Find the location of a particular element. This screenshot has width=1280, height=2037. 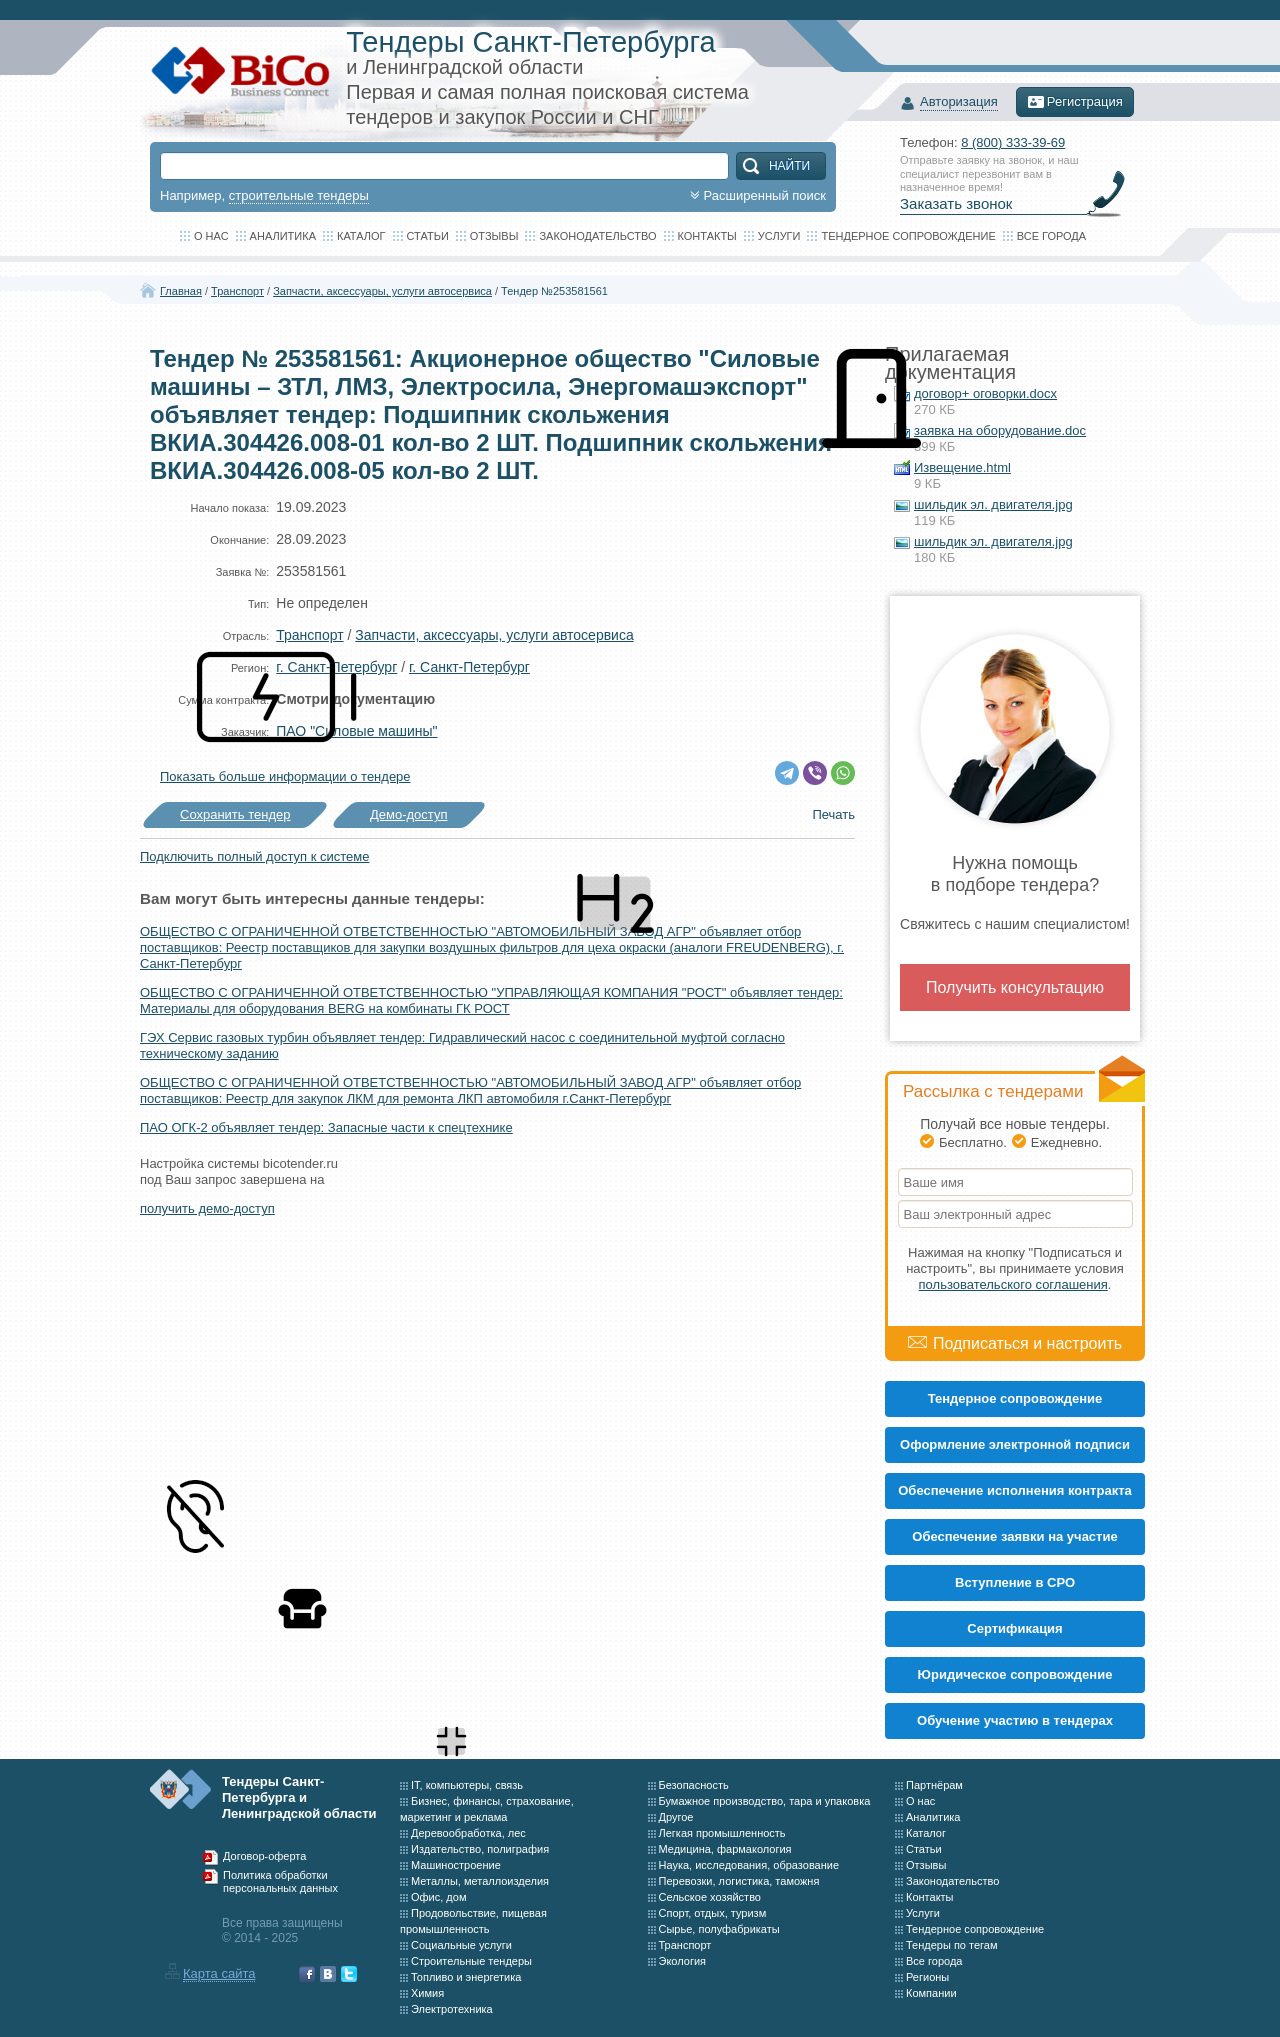

format text as heading level 2 is located at coordinates (611, 902).